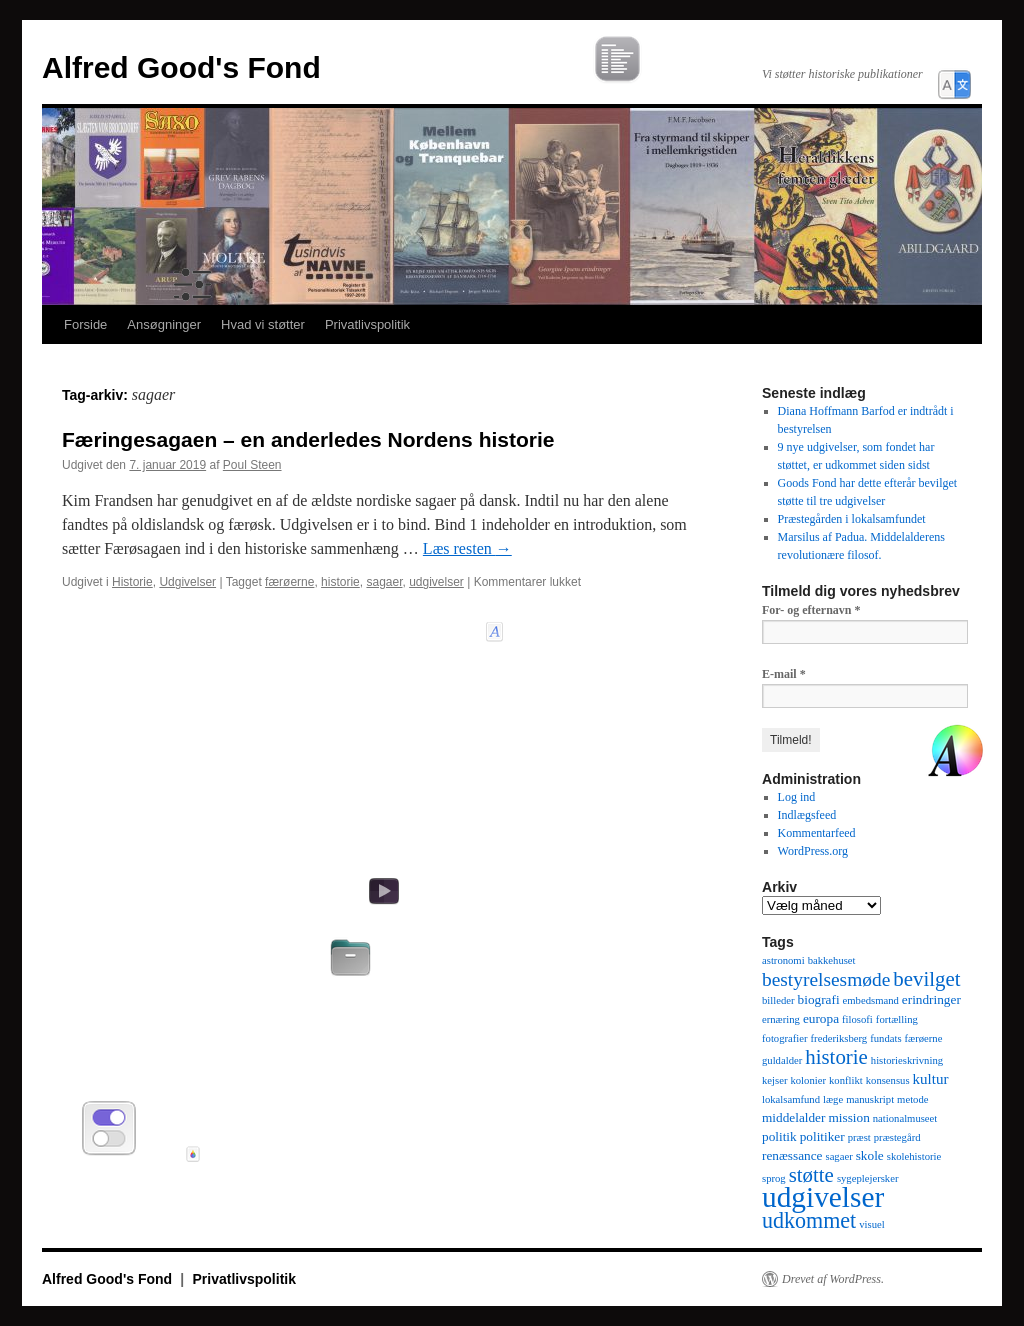  I want to click on video file type indicator, so click(384, 890).